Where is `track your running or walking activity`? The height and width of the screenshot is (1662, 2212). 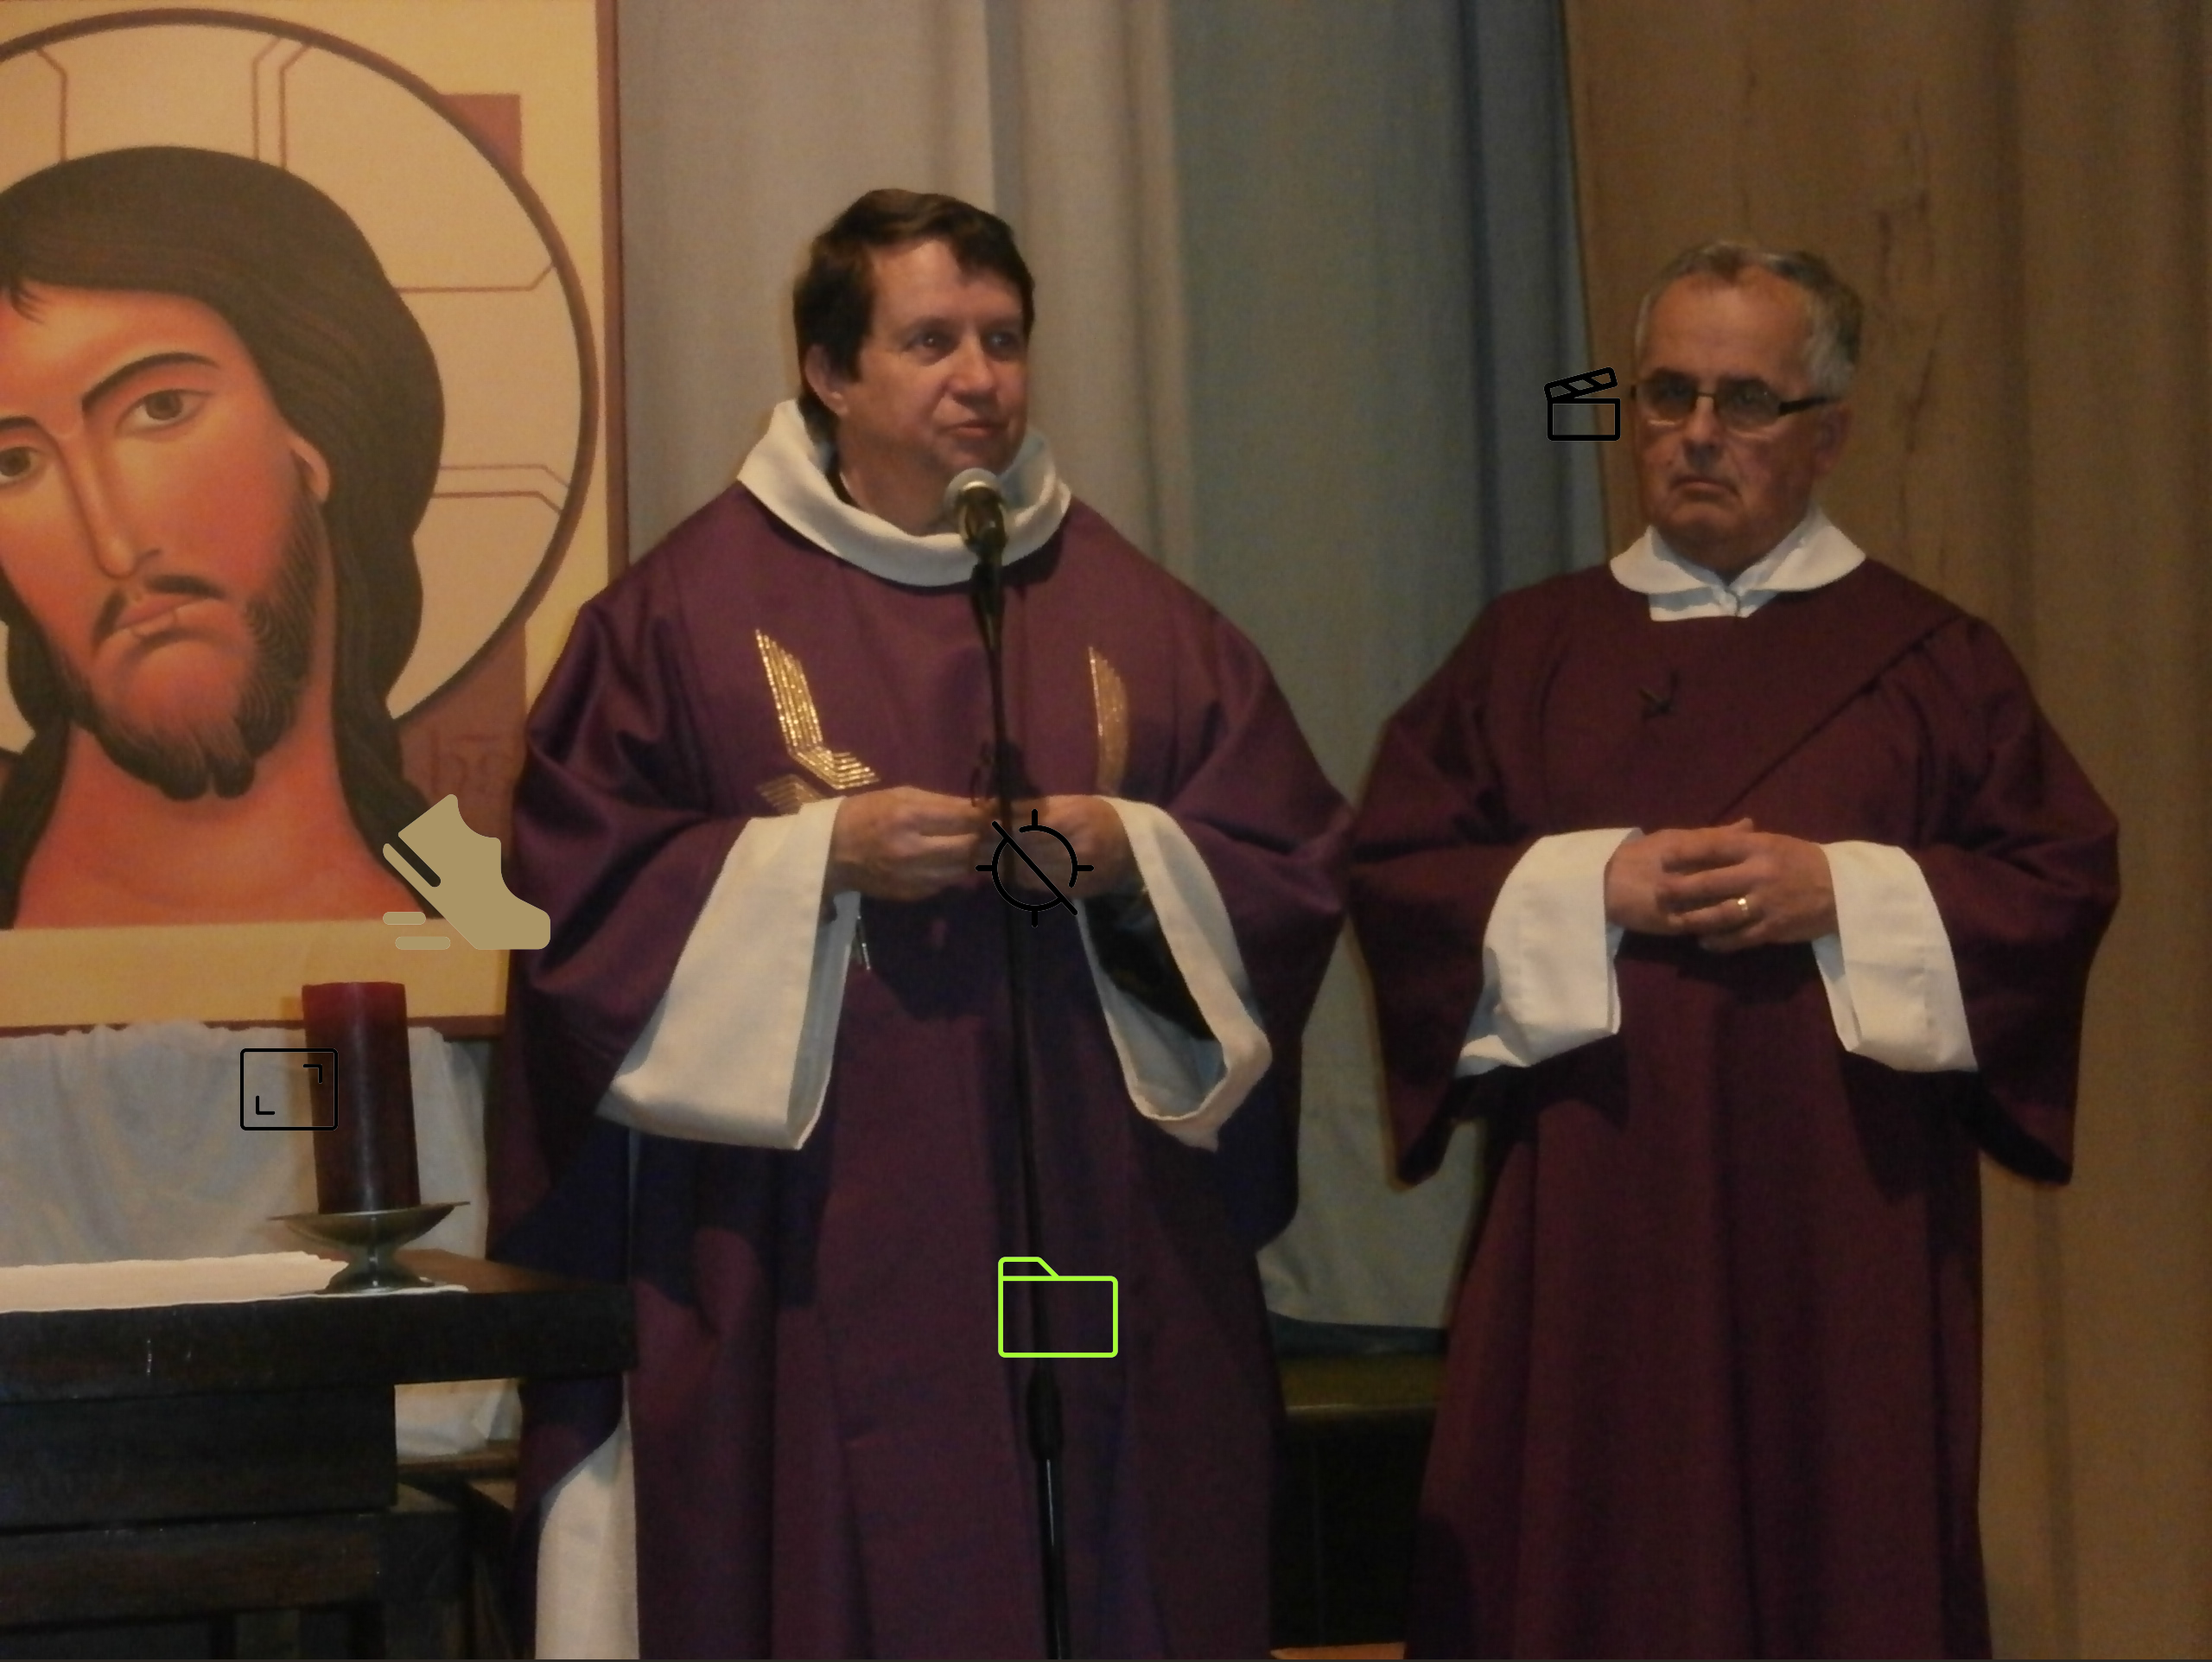 track your running or walking activity is located at coordinates (463, 881).